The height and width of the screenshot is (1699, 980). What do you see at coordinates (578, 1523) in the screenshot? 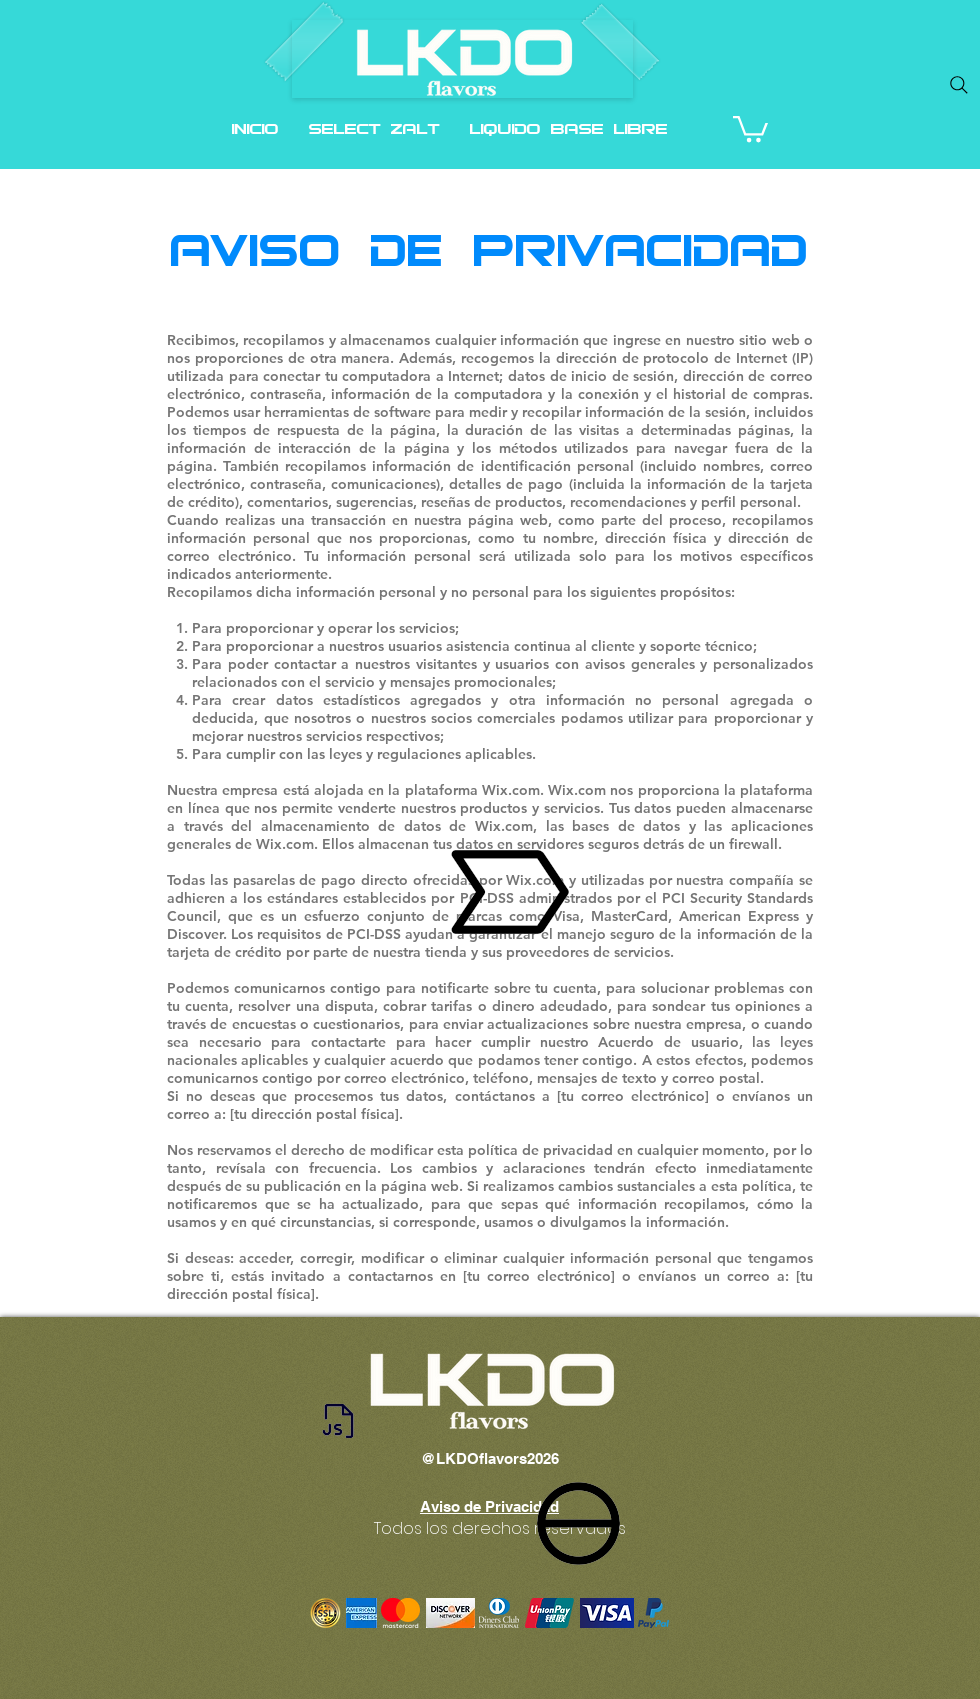
I see `toggle between light and dark mode` at bounding box center [578, 1523].